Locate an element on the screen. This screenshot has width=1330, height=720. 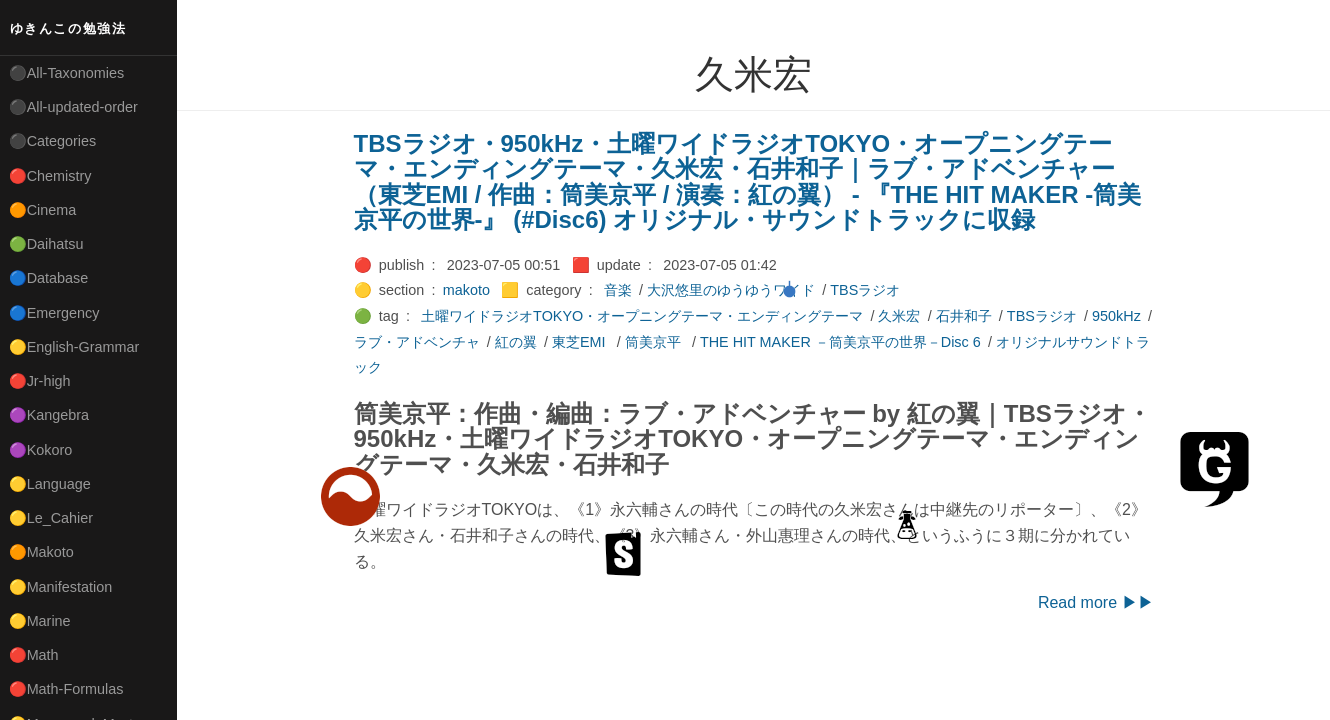
indicates gender-neutral or non-binary option is located at coordinates (789, 289).